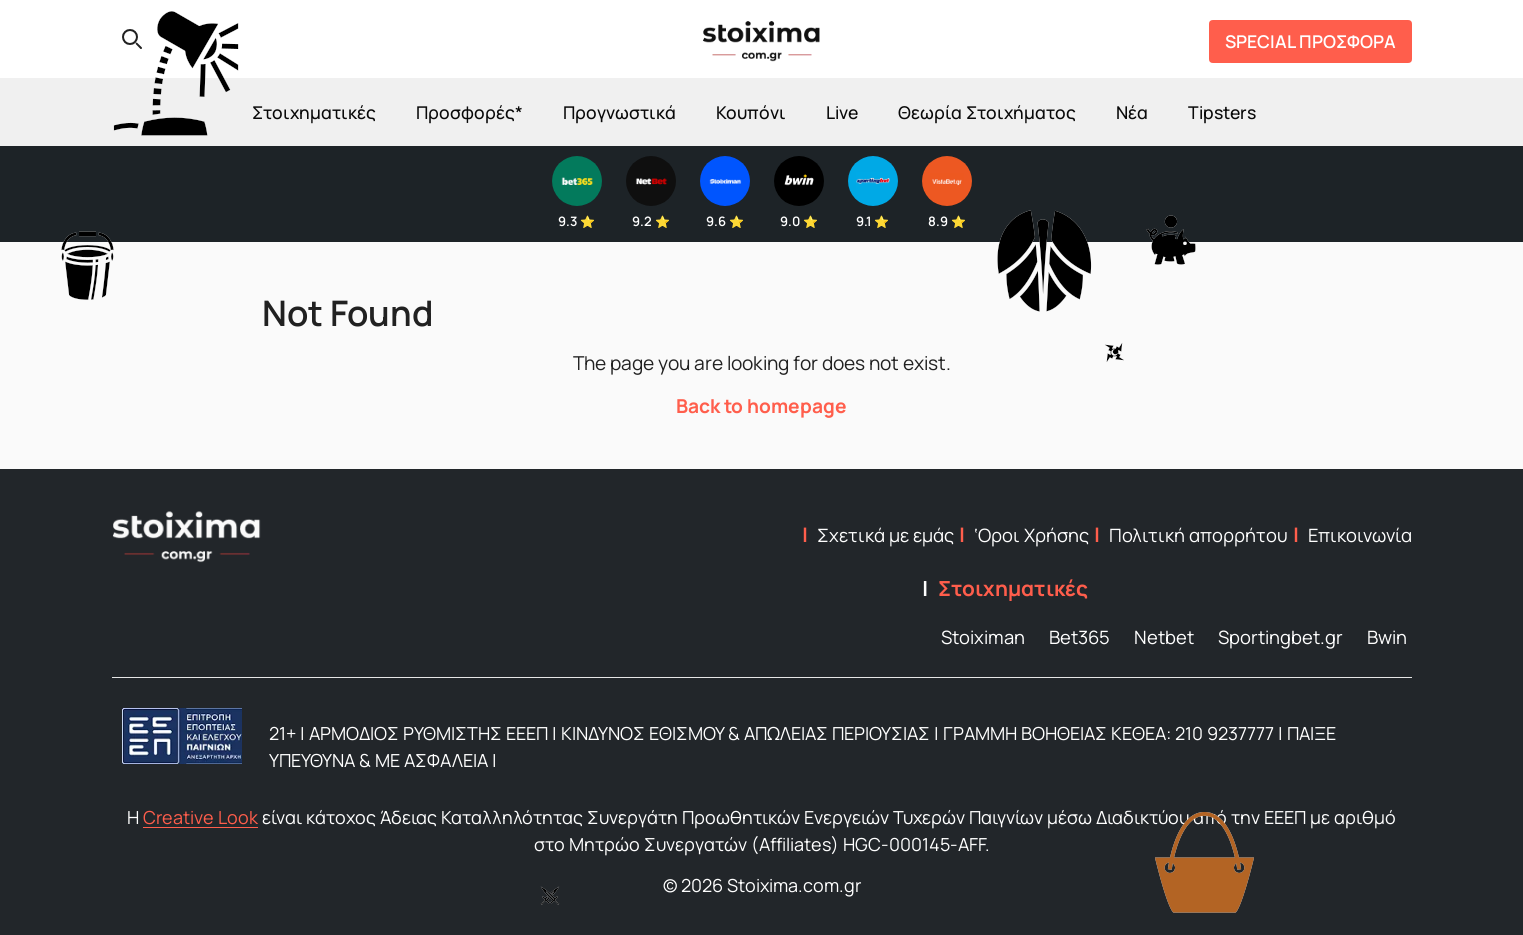 The width and height of the screenshot is (1523, 935). I want to click on empty inventory slot or container, so click(87, 263).